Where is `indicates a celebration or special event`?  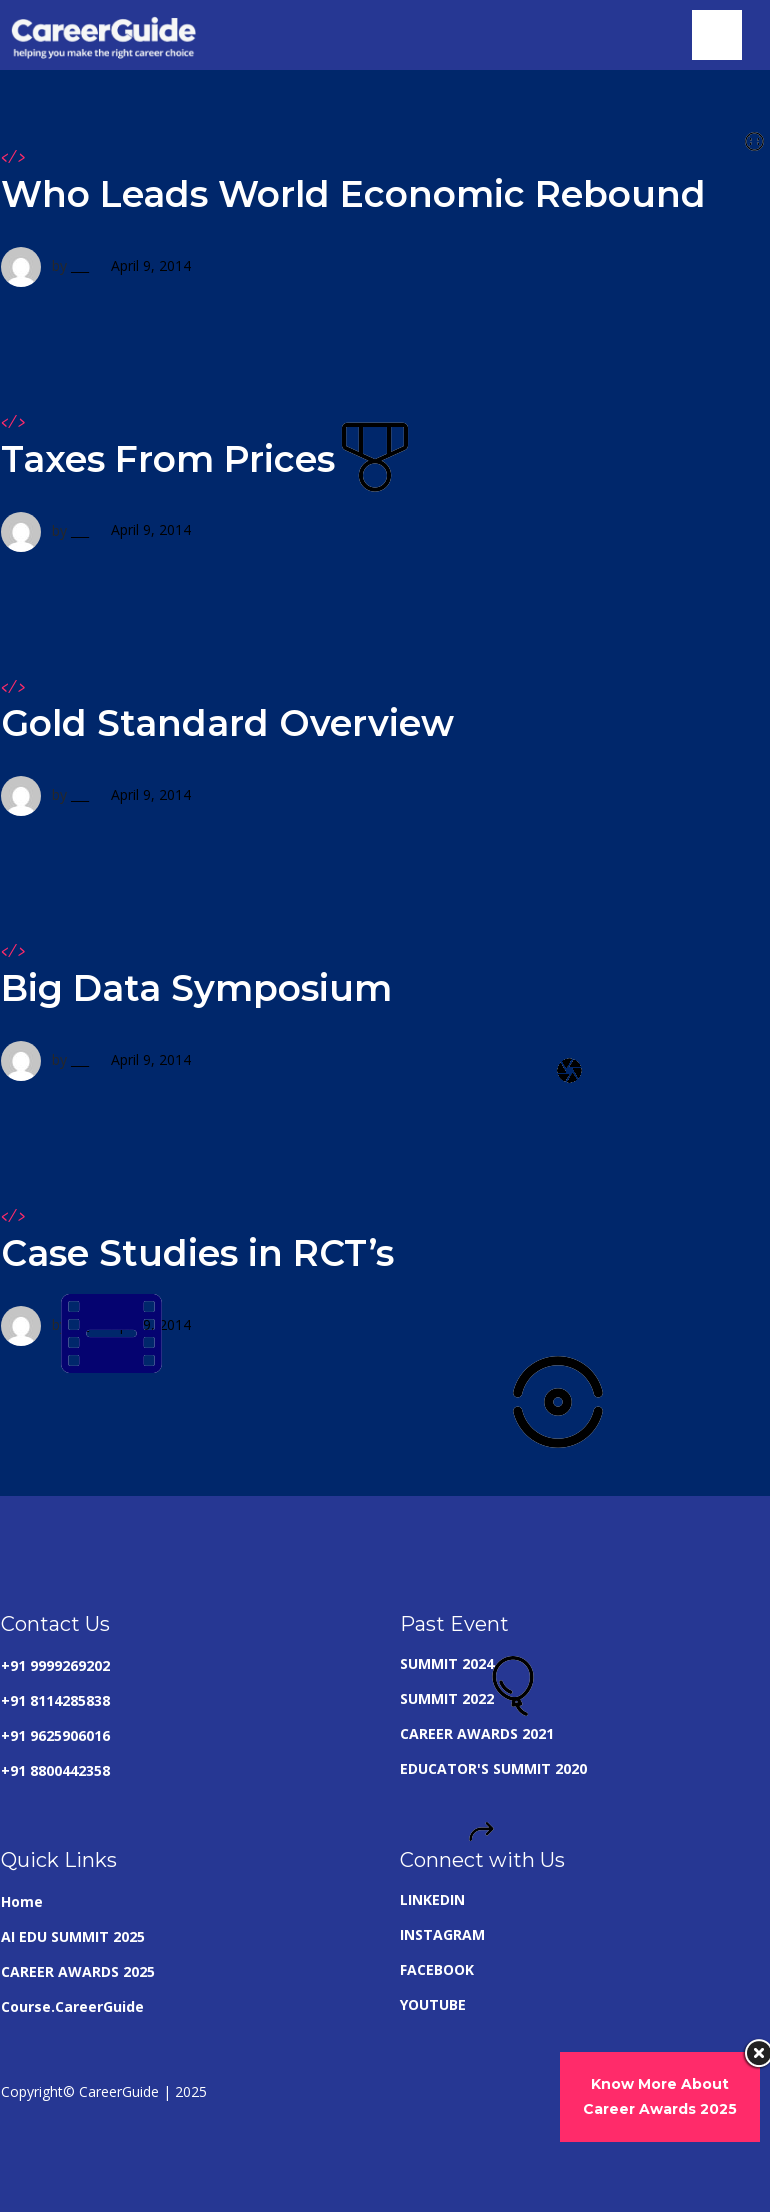
indicates a celebration or special event is located at coordinates (513, 1686).